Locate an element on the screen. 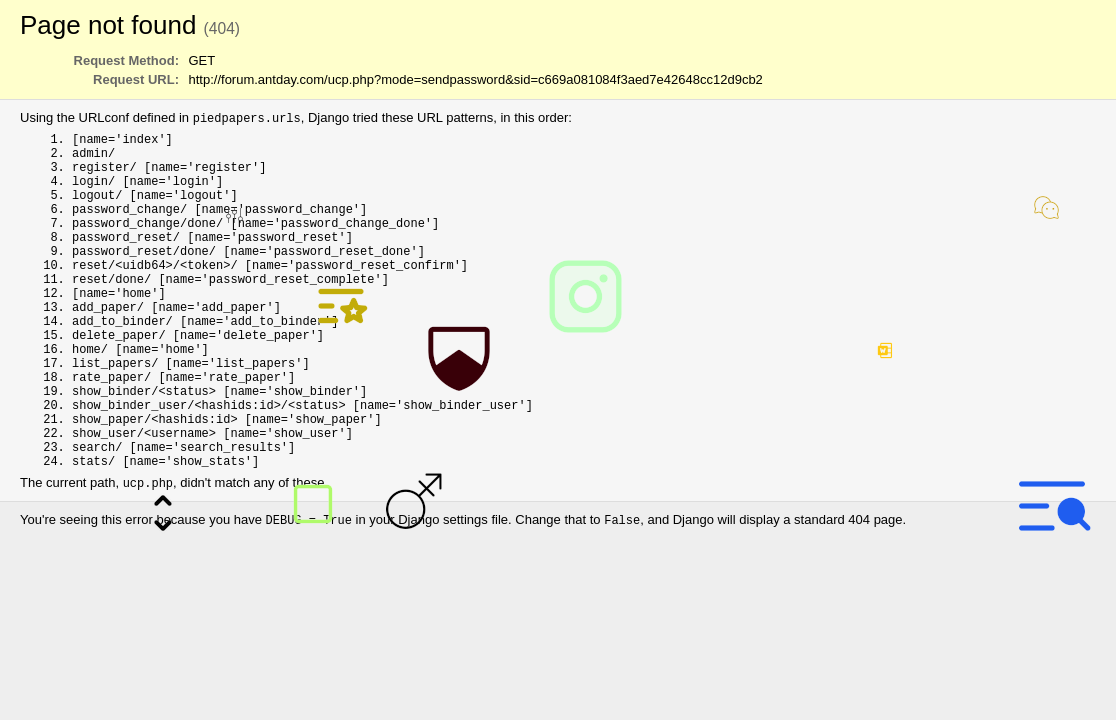  open Microsoft Word is located at coordinates (885, 350).